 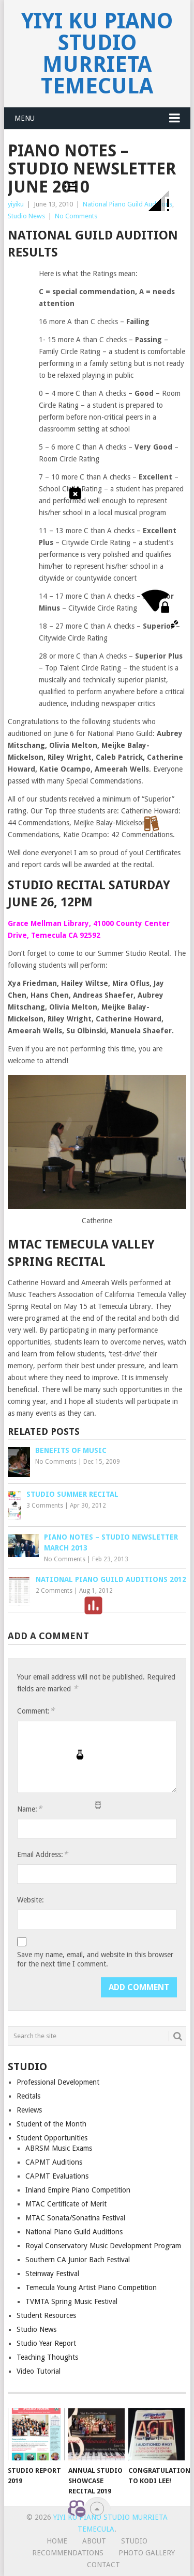 What do you see at coordinates (75, 493) in the screenshot?
I see `cancel or remove a scheduled event` at bounding box center [75, 493].